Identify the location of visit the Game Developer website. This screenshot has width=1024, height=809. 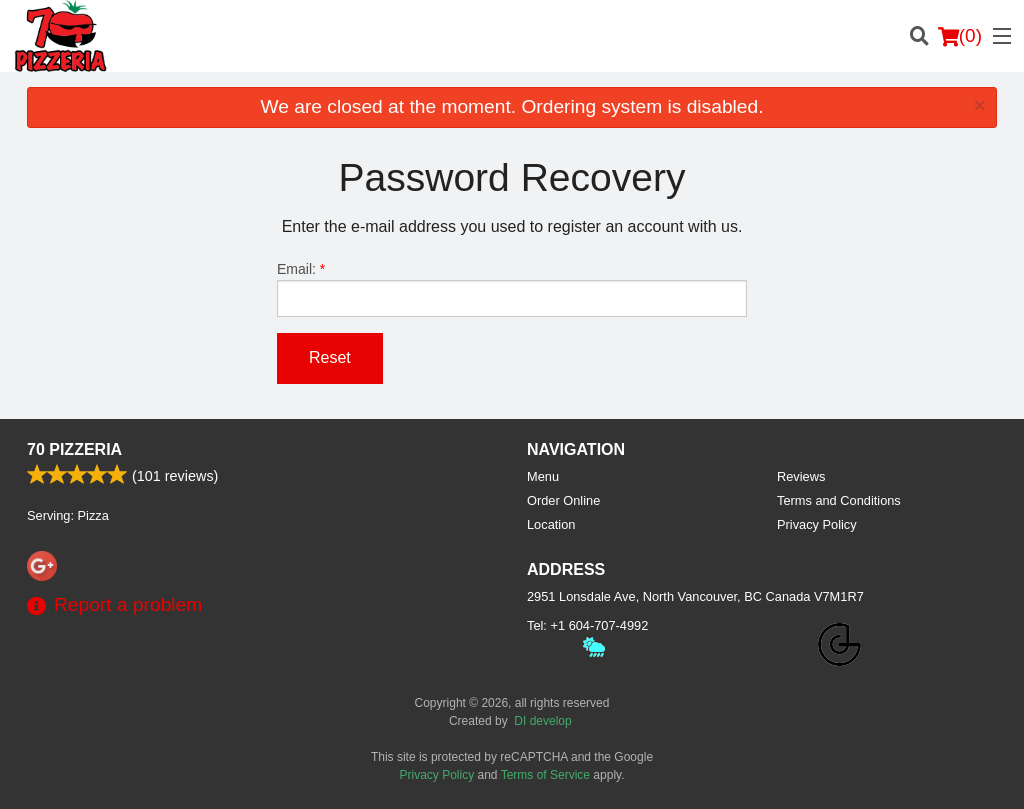
(839, 644).